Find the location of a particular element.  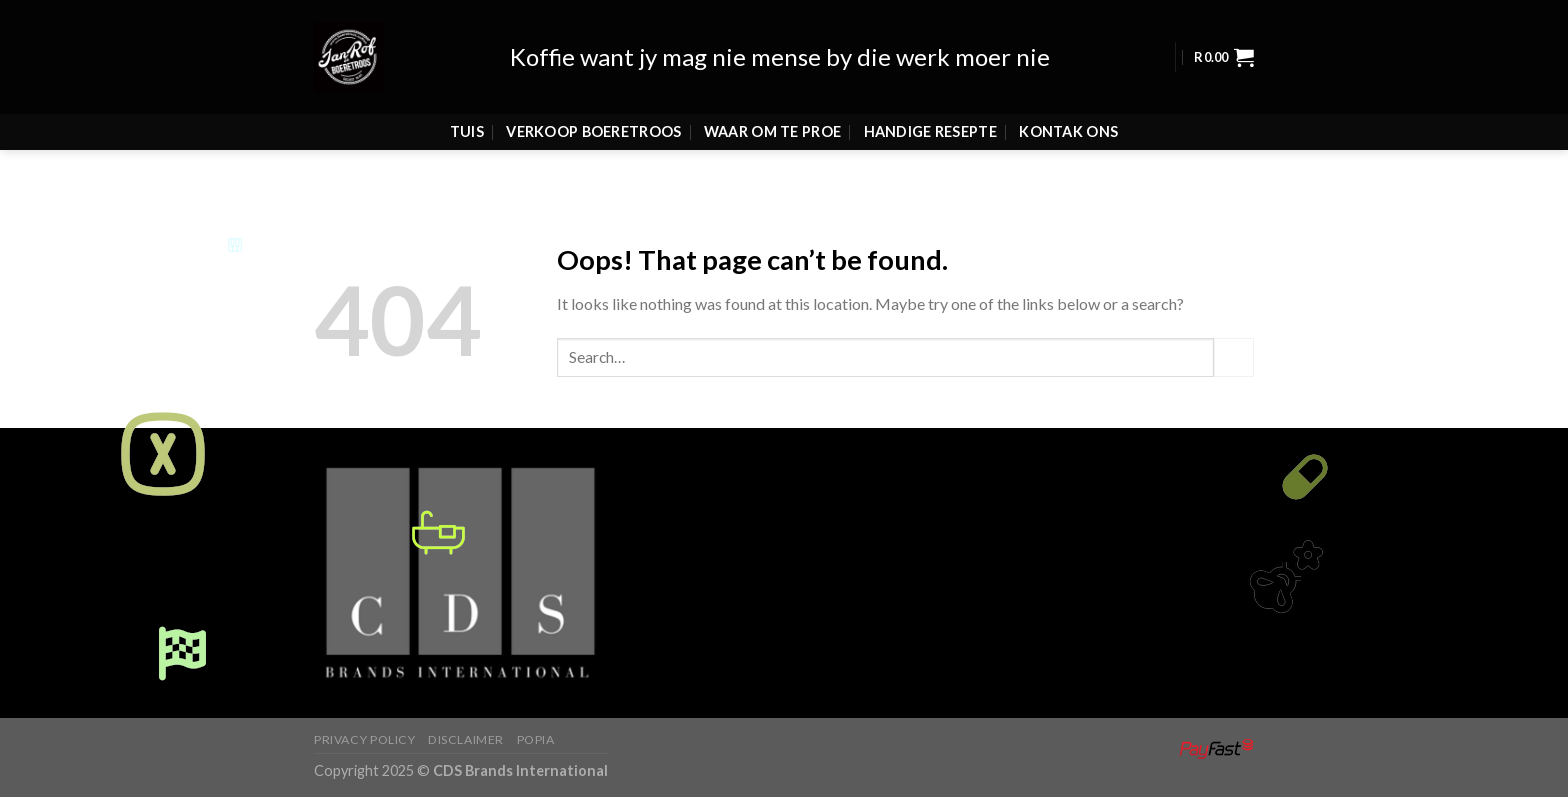

close or dismiss a dialog is located at coordinates (163, 454).